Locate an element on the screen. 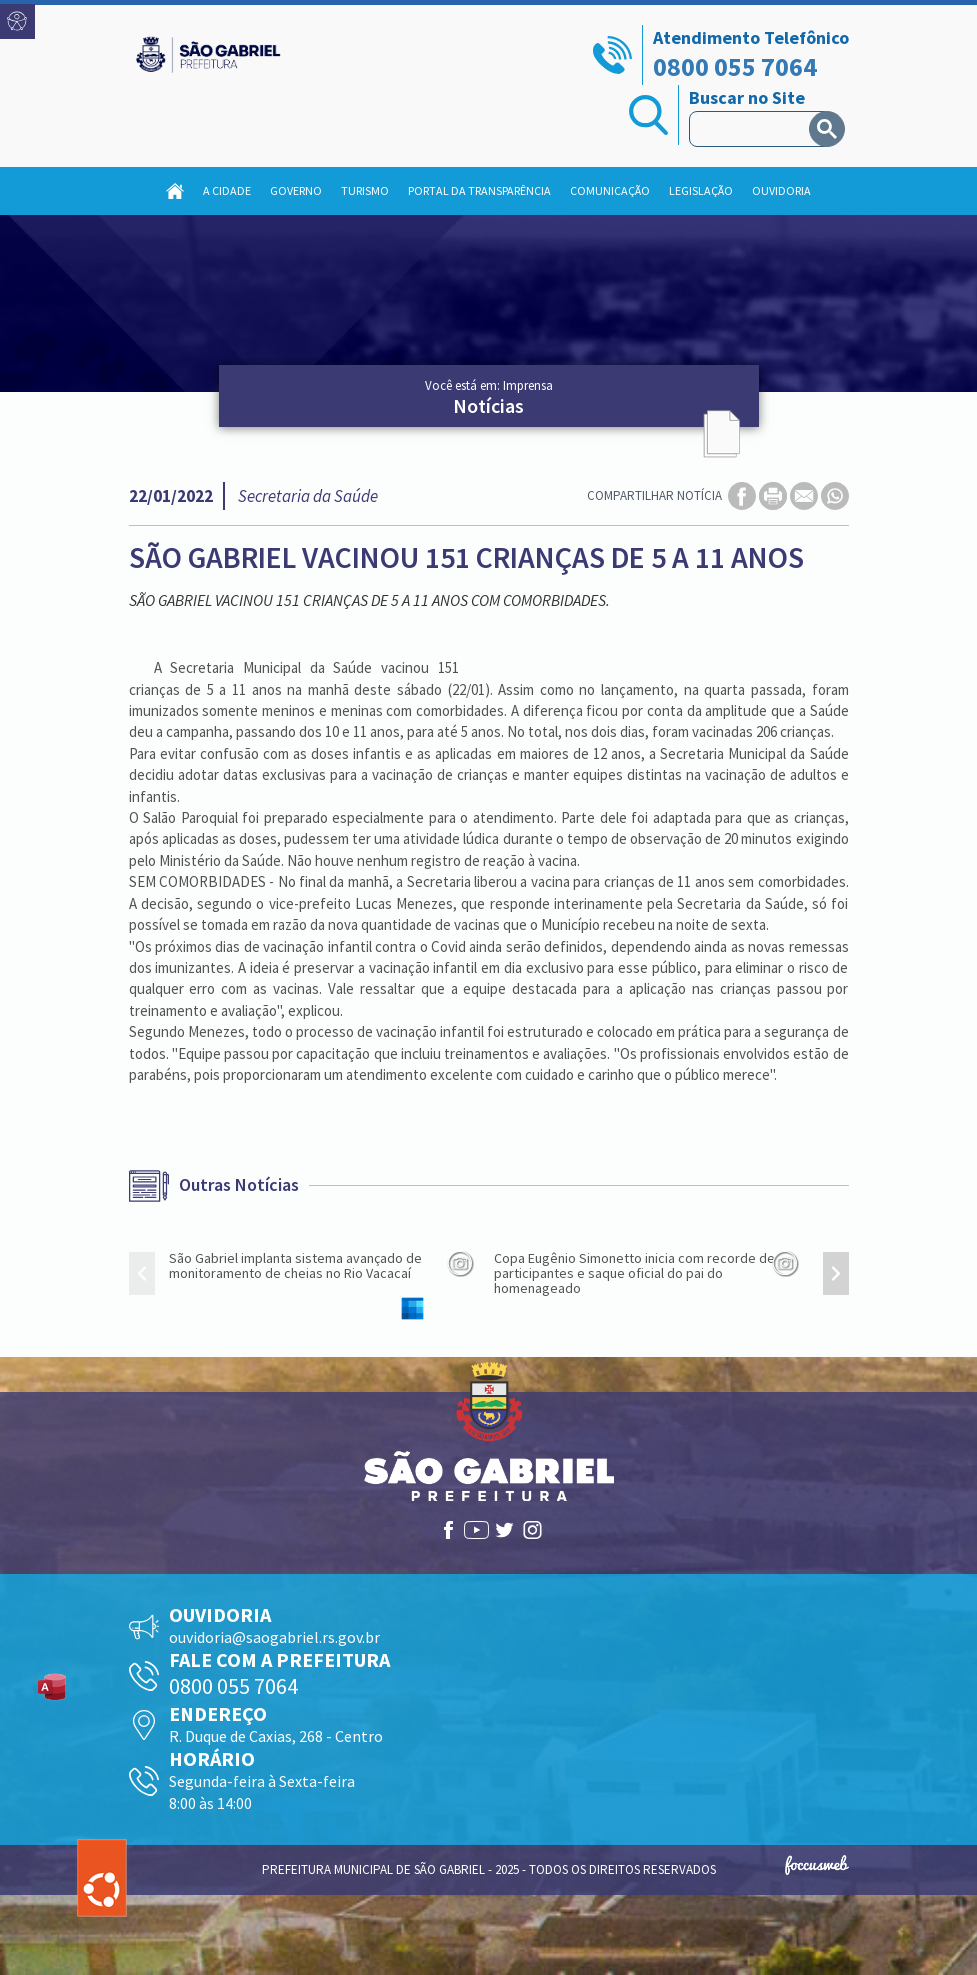 Image resolution: width=977 pixels, height=1975 pixels. open the calendar app is located at coordinates (412, 1308).